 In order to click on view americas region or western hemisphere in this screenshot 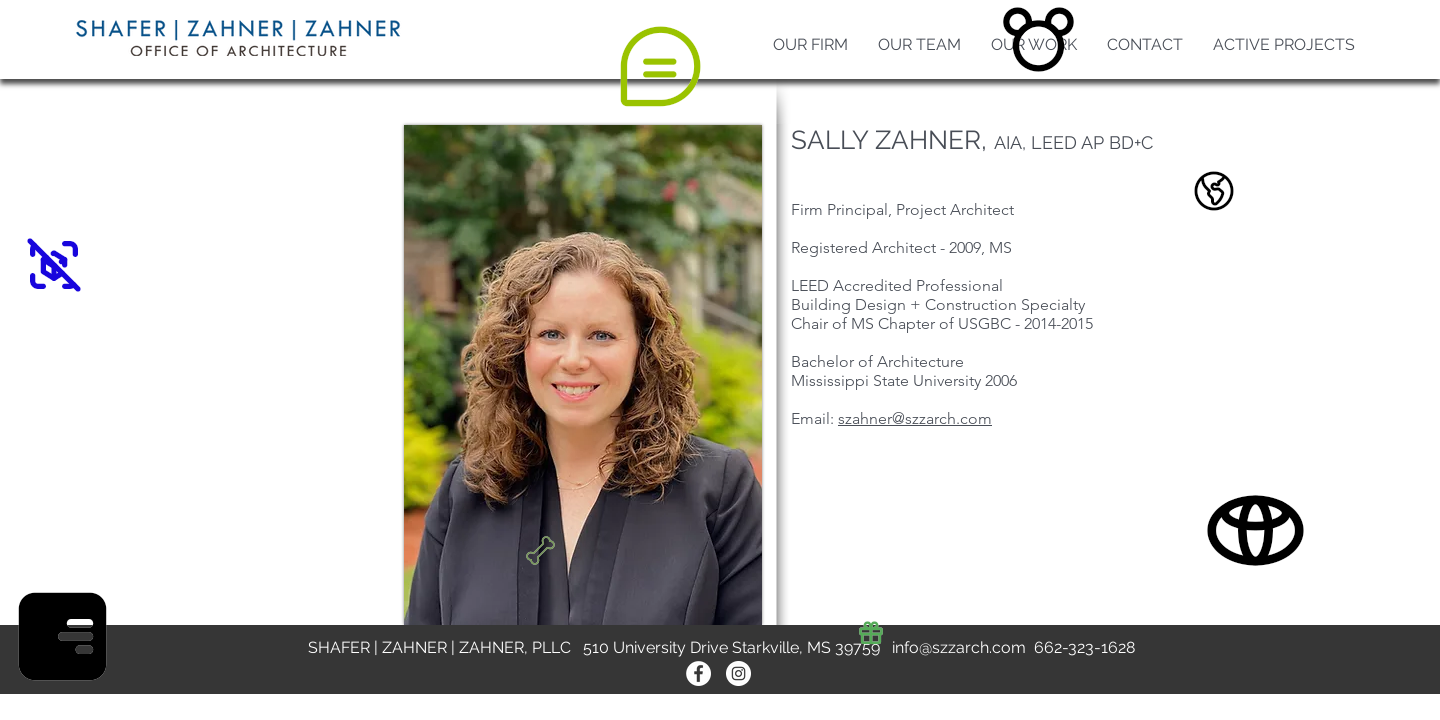, I will do `click(1214, 191)`.